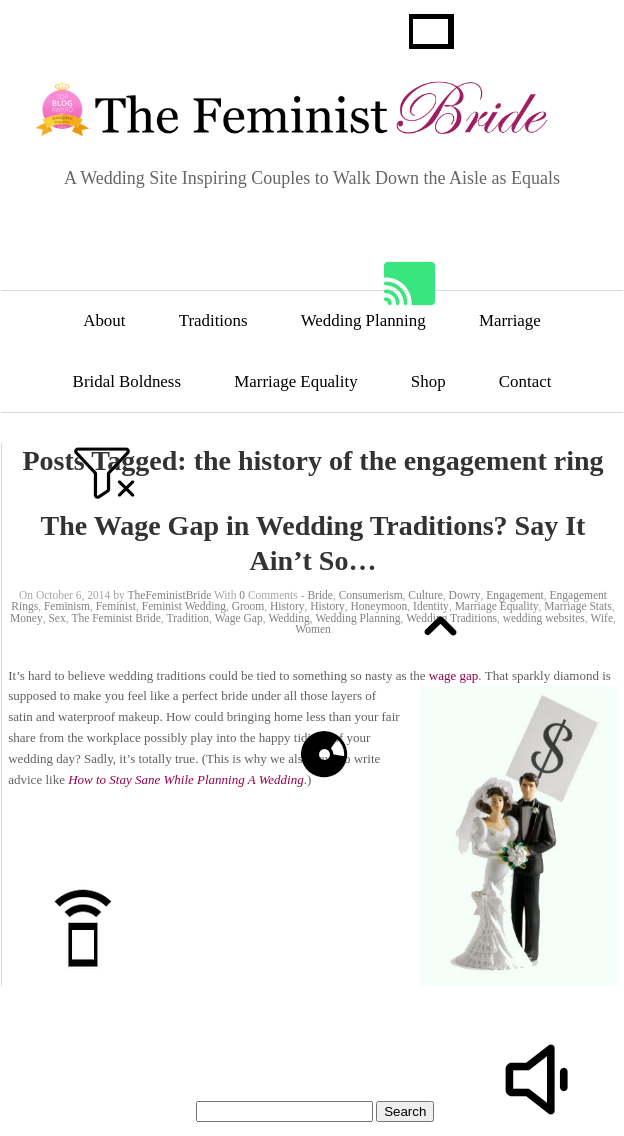  I want to click on clear all active filters, so click(102, 471).